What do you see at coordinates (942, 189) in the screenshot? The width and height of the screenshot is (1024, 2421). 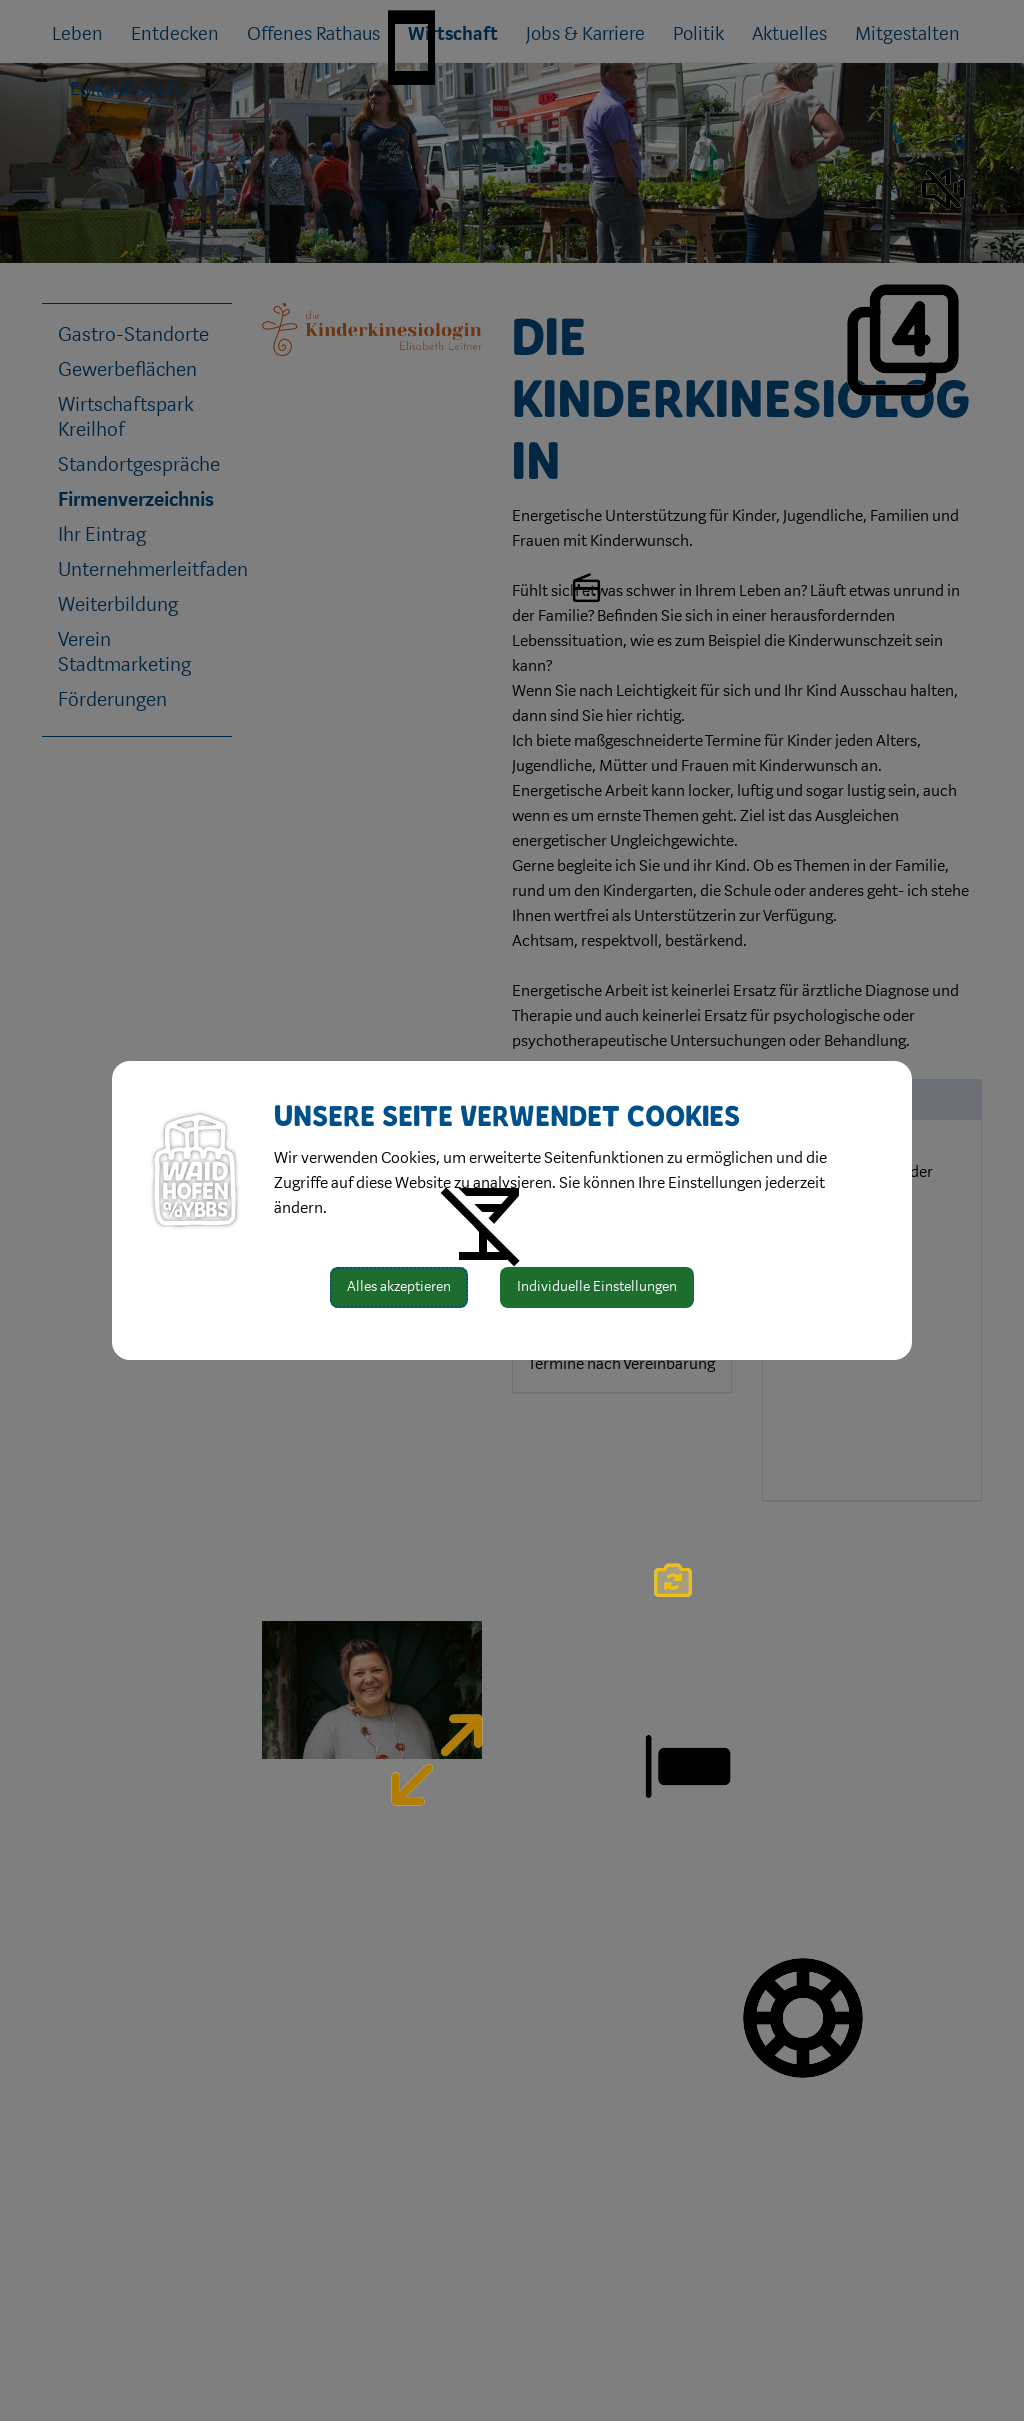 I see `mute audio` at bounding box center [942, 189].